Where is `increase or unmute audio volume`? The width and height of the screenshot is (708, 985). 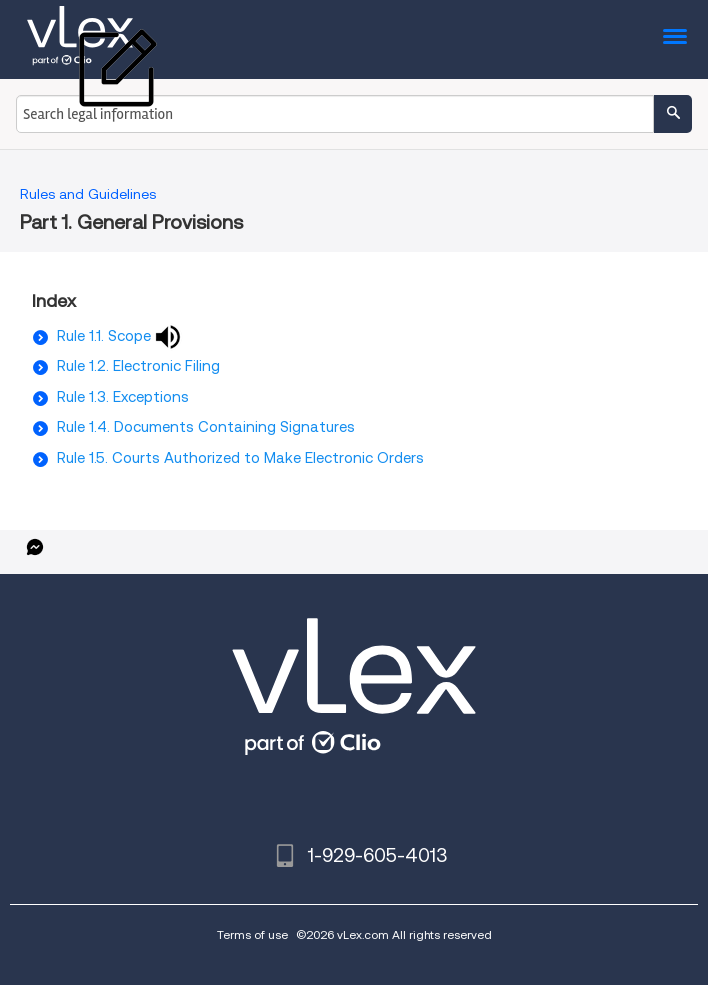
increase or unmute audio volume is located at coordinates (168, 337).